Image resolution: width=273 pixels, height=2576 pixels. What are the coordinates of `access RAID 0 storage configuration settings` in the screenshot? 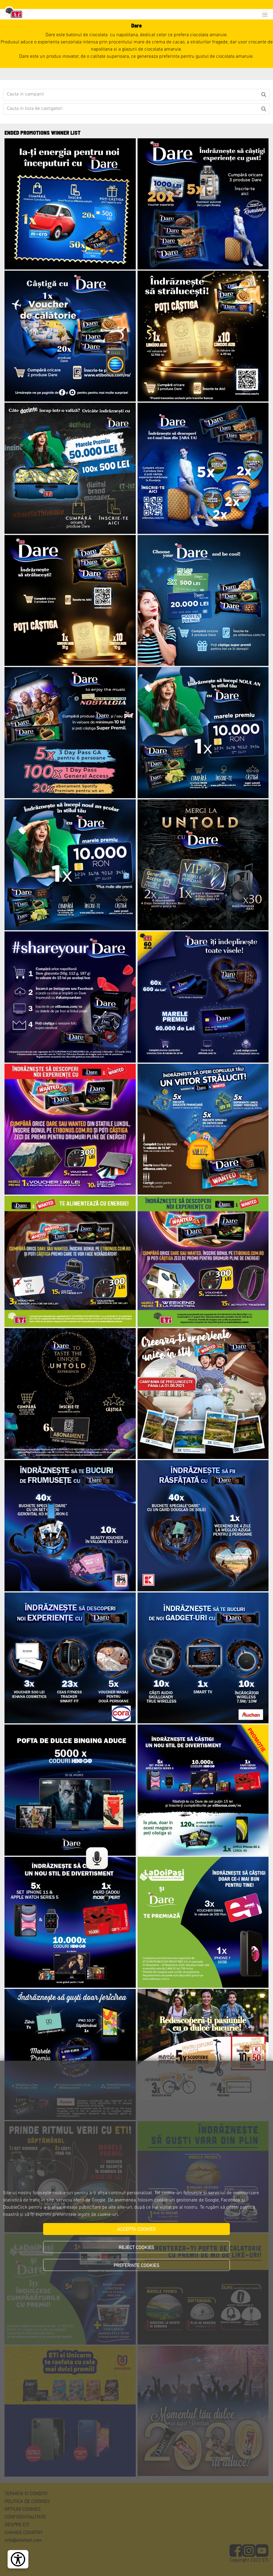 It's located at (115, 361).